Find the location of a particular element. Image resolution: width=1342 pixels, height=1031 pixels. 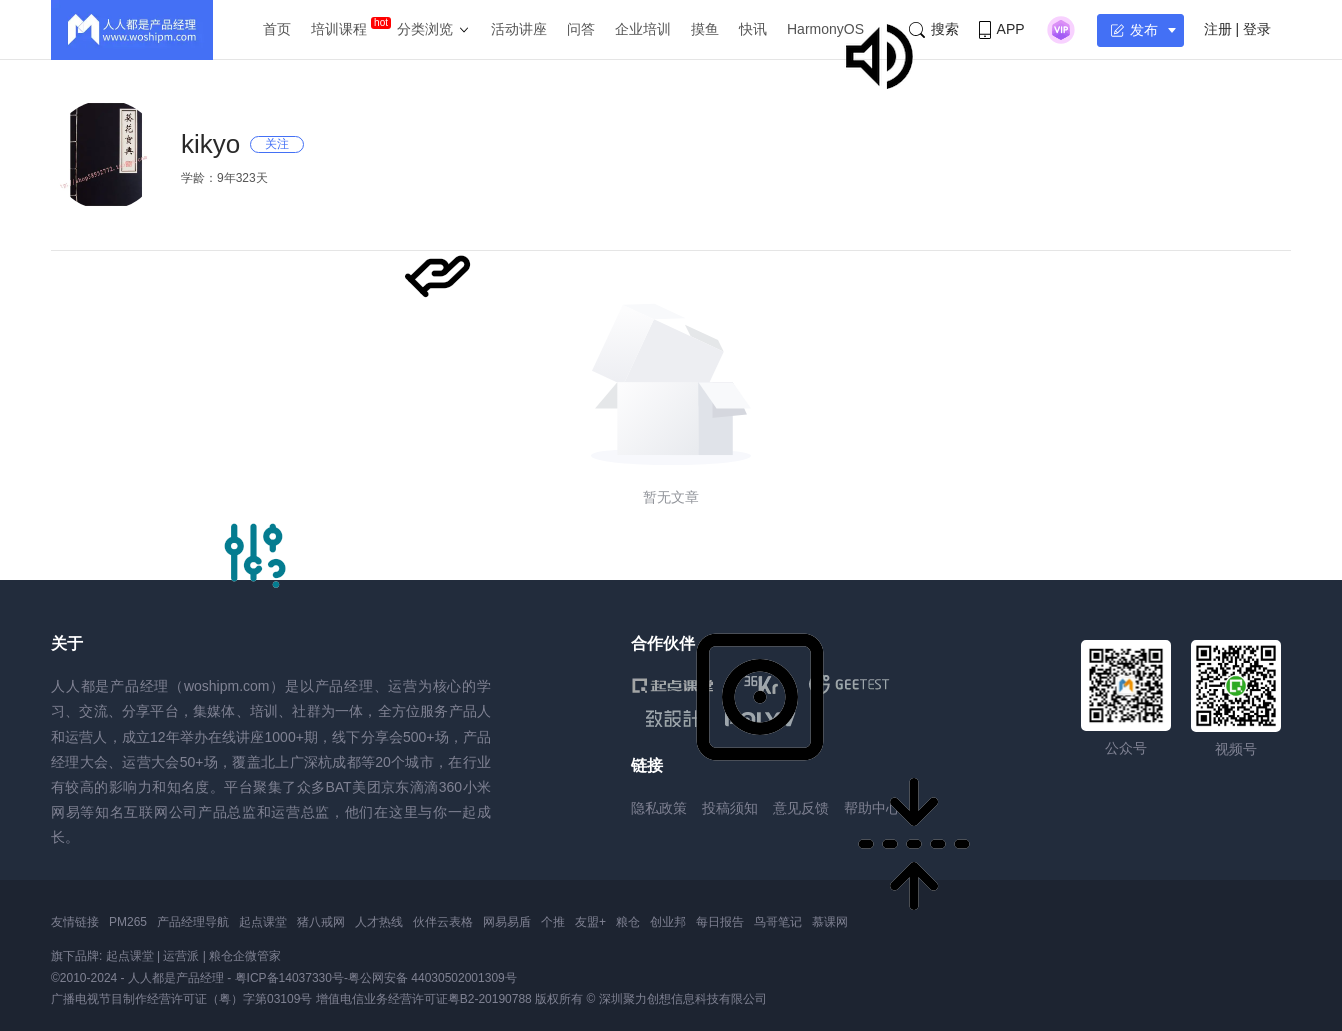

access help or support options is located at coordinates (437, 273).